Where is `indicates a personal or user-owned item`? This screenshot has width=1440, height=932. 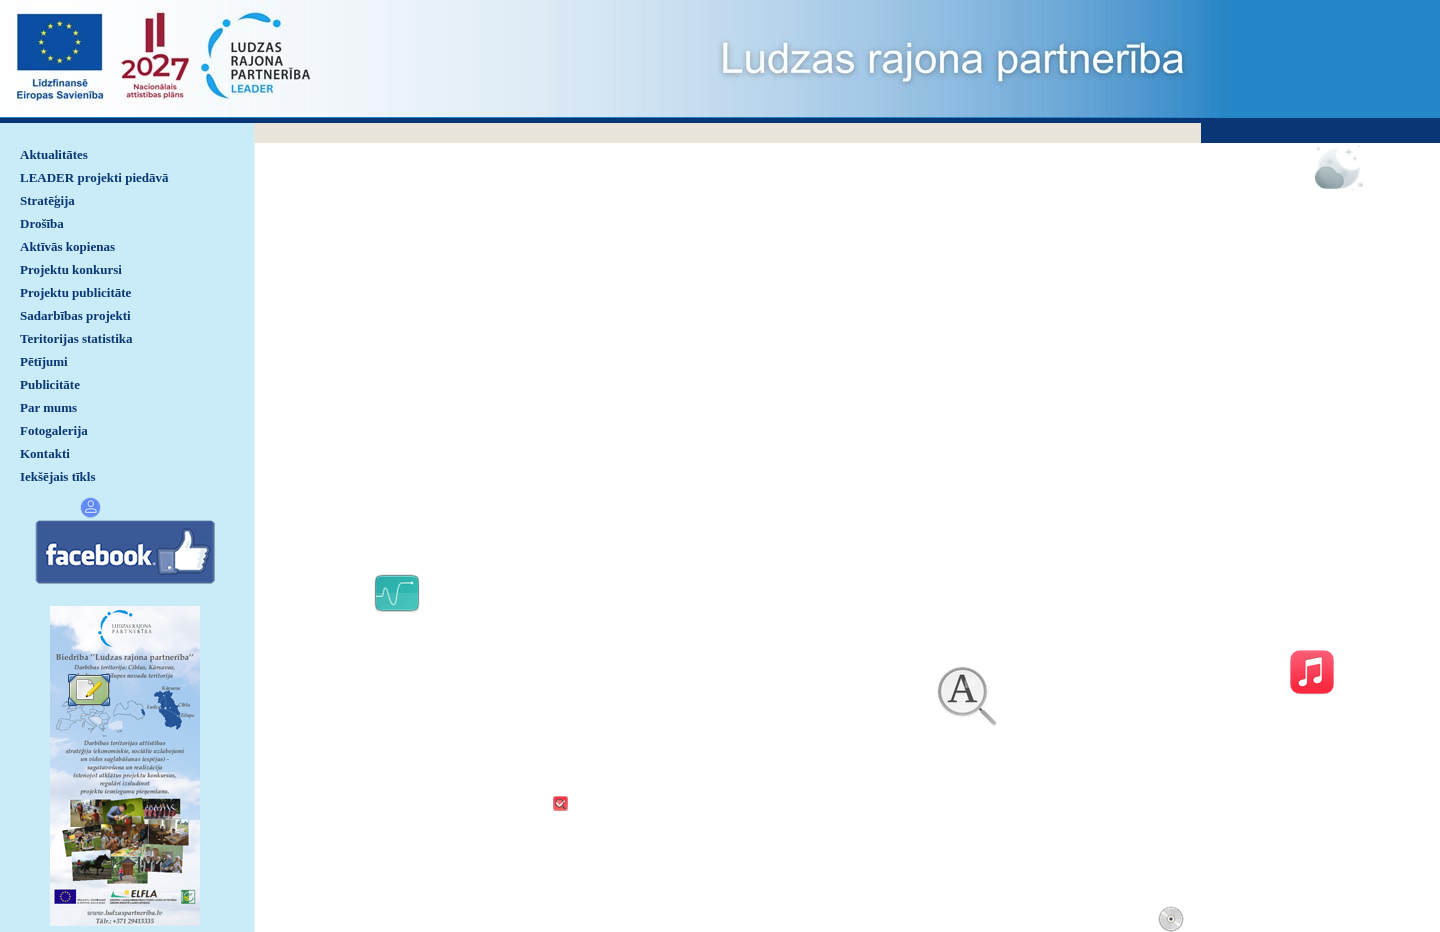 indicates a personal or user-owned item is located at coordinates (90, 507).